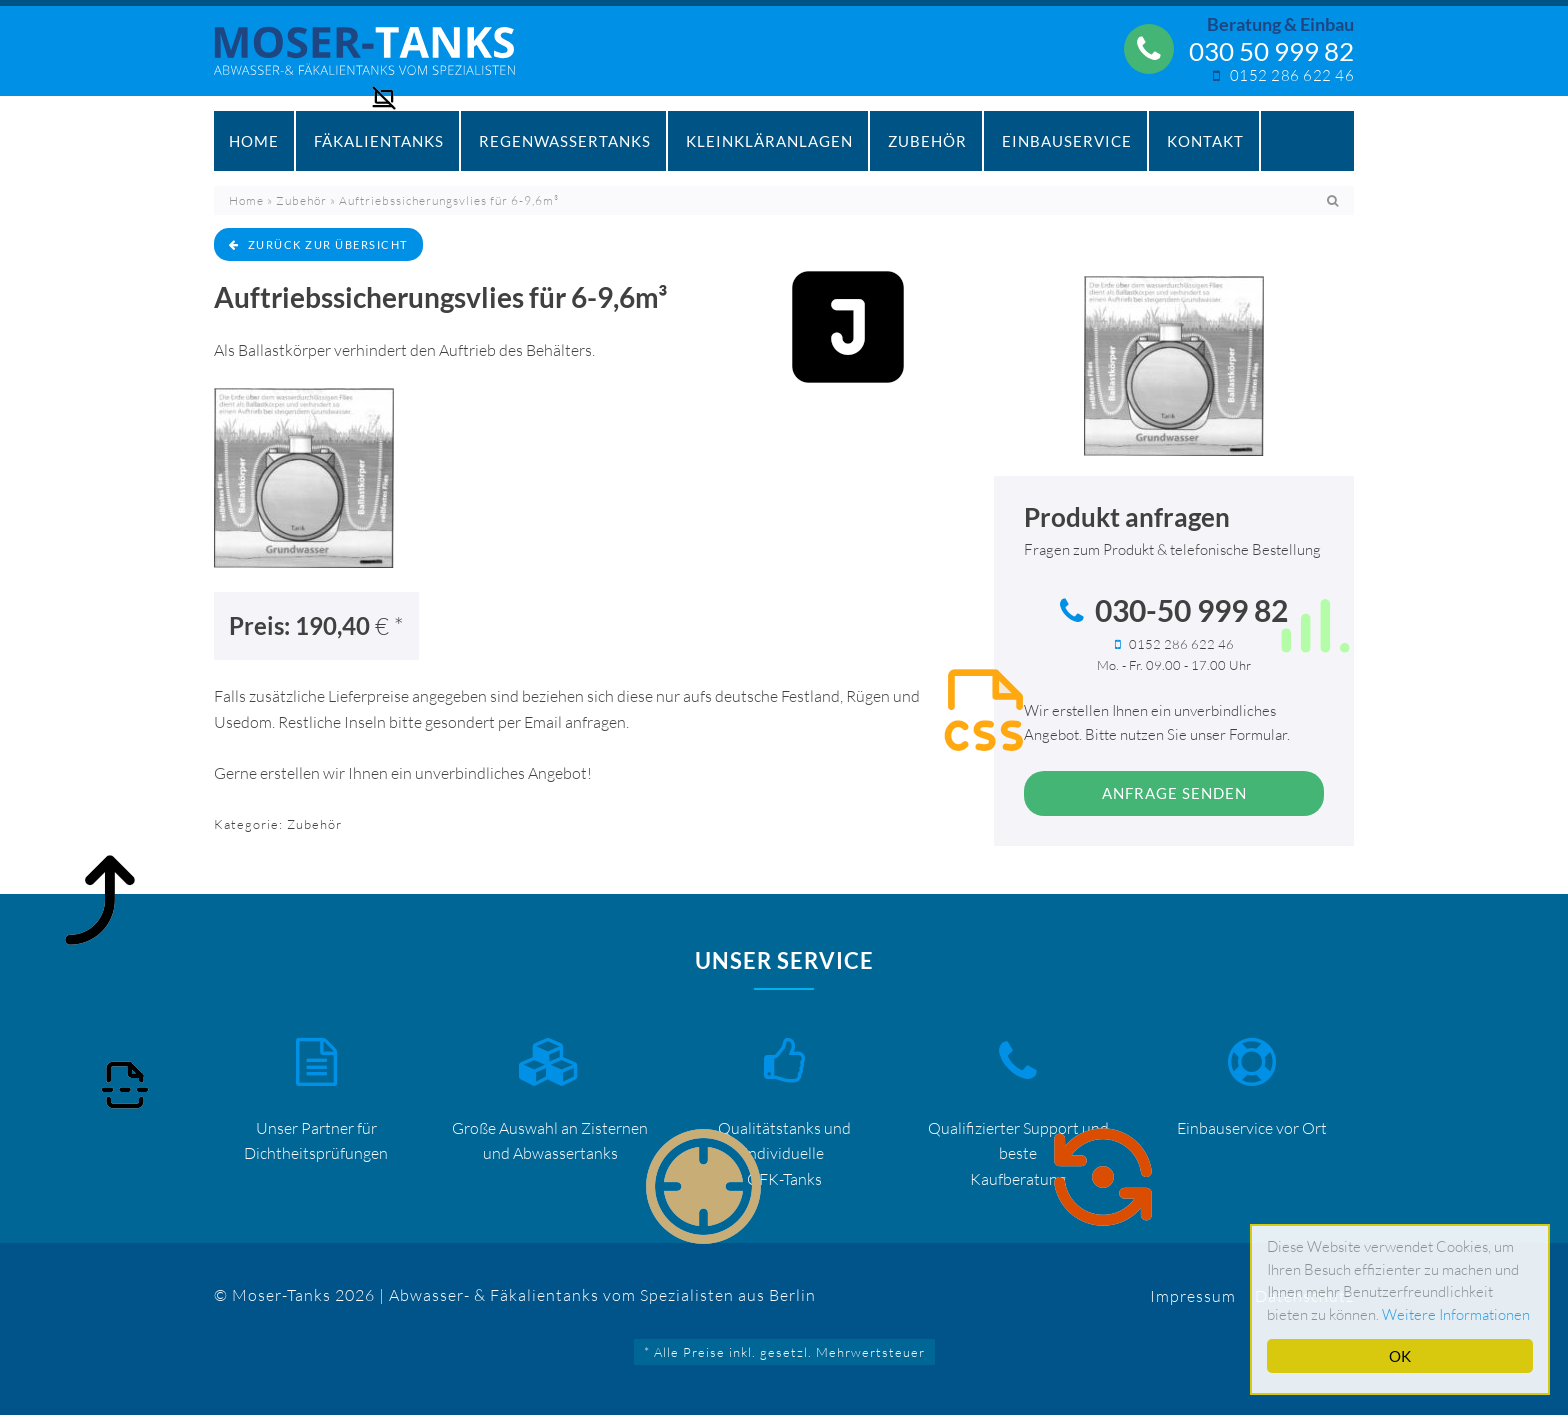  What do you see at coordinates (1103, 1177) in the screenshot?
I see `refresh or sync data` at bounding box center [1103, 1177].